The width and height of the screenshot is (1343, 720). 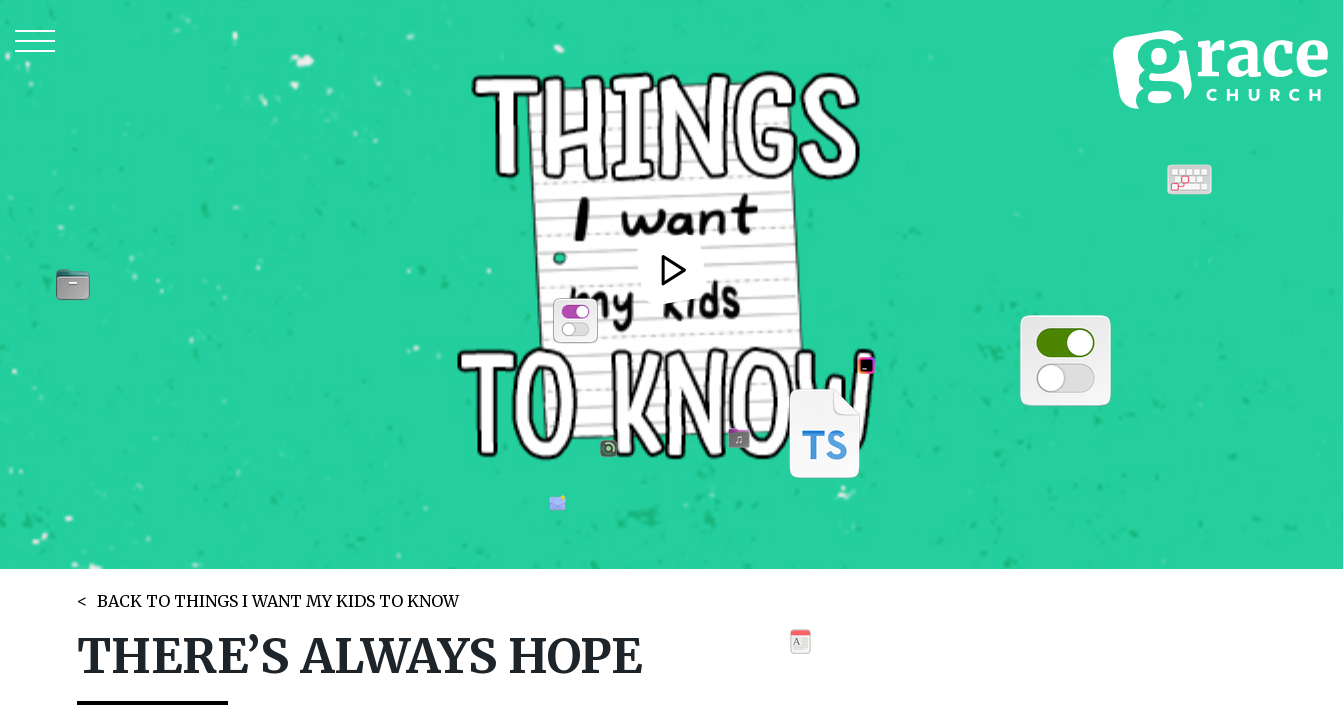 What do you see at coordinates (557, 503) in the screenshot?
I see `mark email as unread` at bounding box center [557, 503].